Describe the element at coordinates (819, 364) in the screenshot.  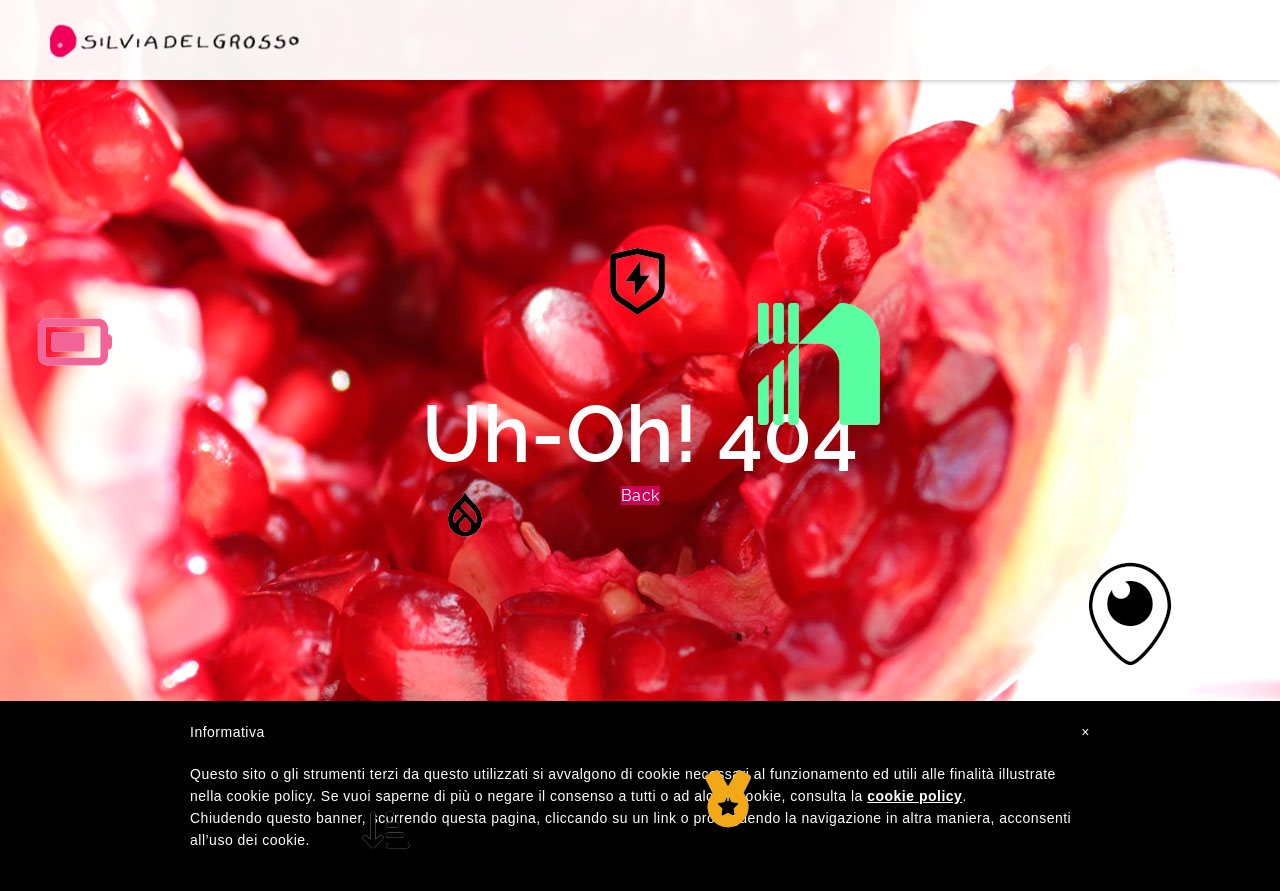
I see `infracost cloud cost estimation tool logo` at that location.